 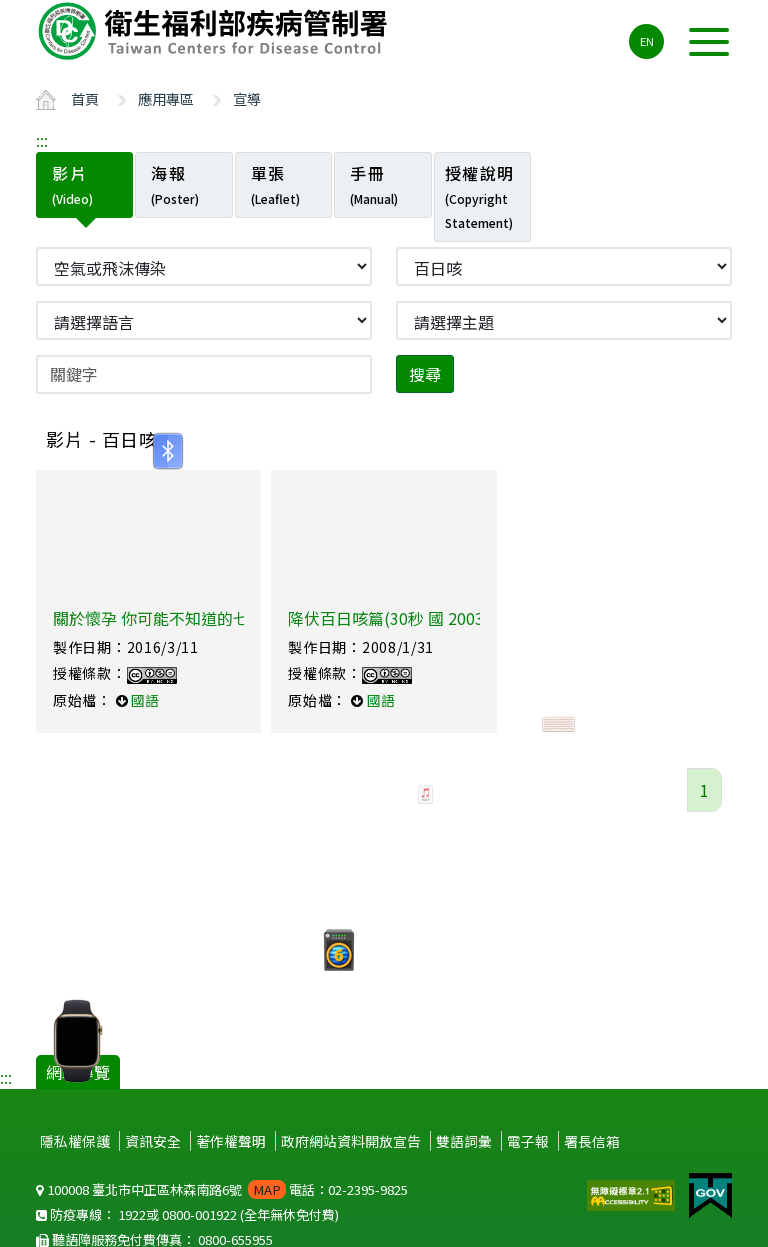 I want to click on an mp3 audio file, so click(x=425, y=794).